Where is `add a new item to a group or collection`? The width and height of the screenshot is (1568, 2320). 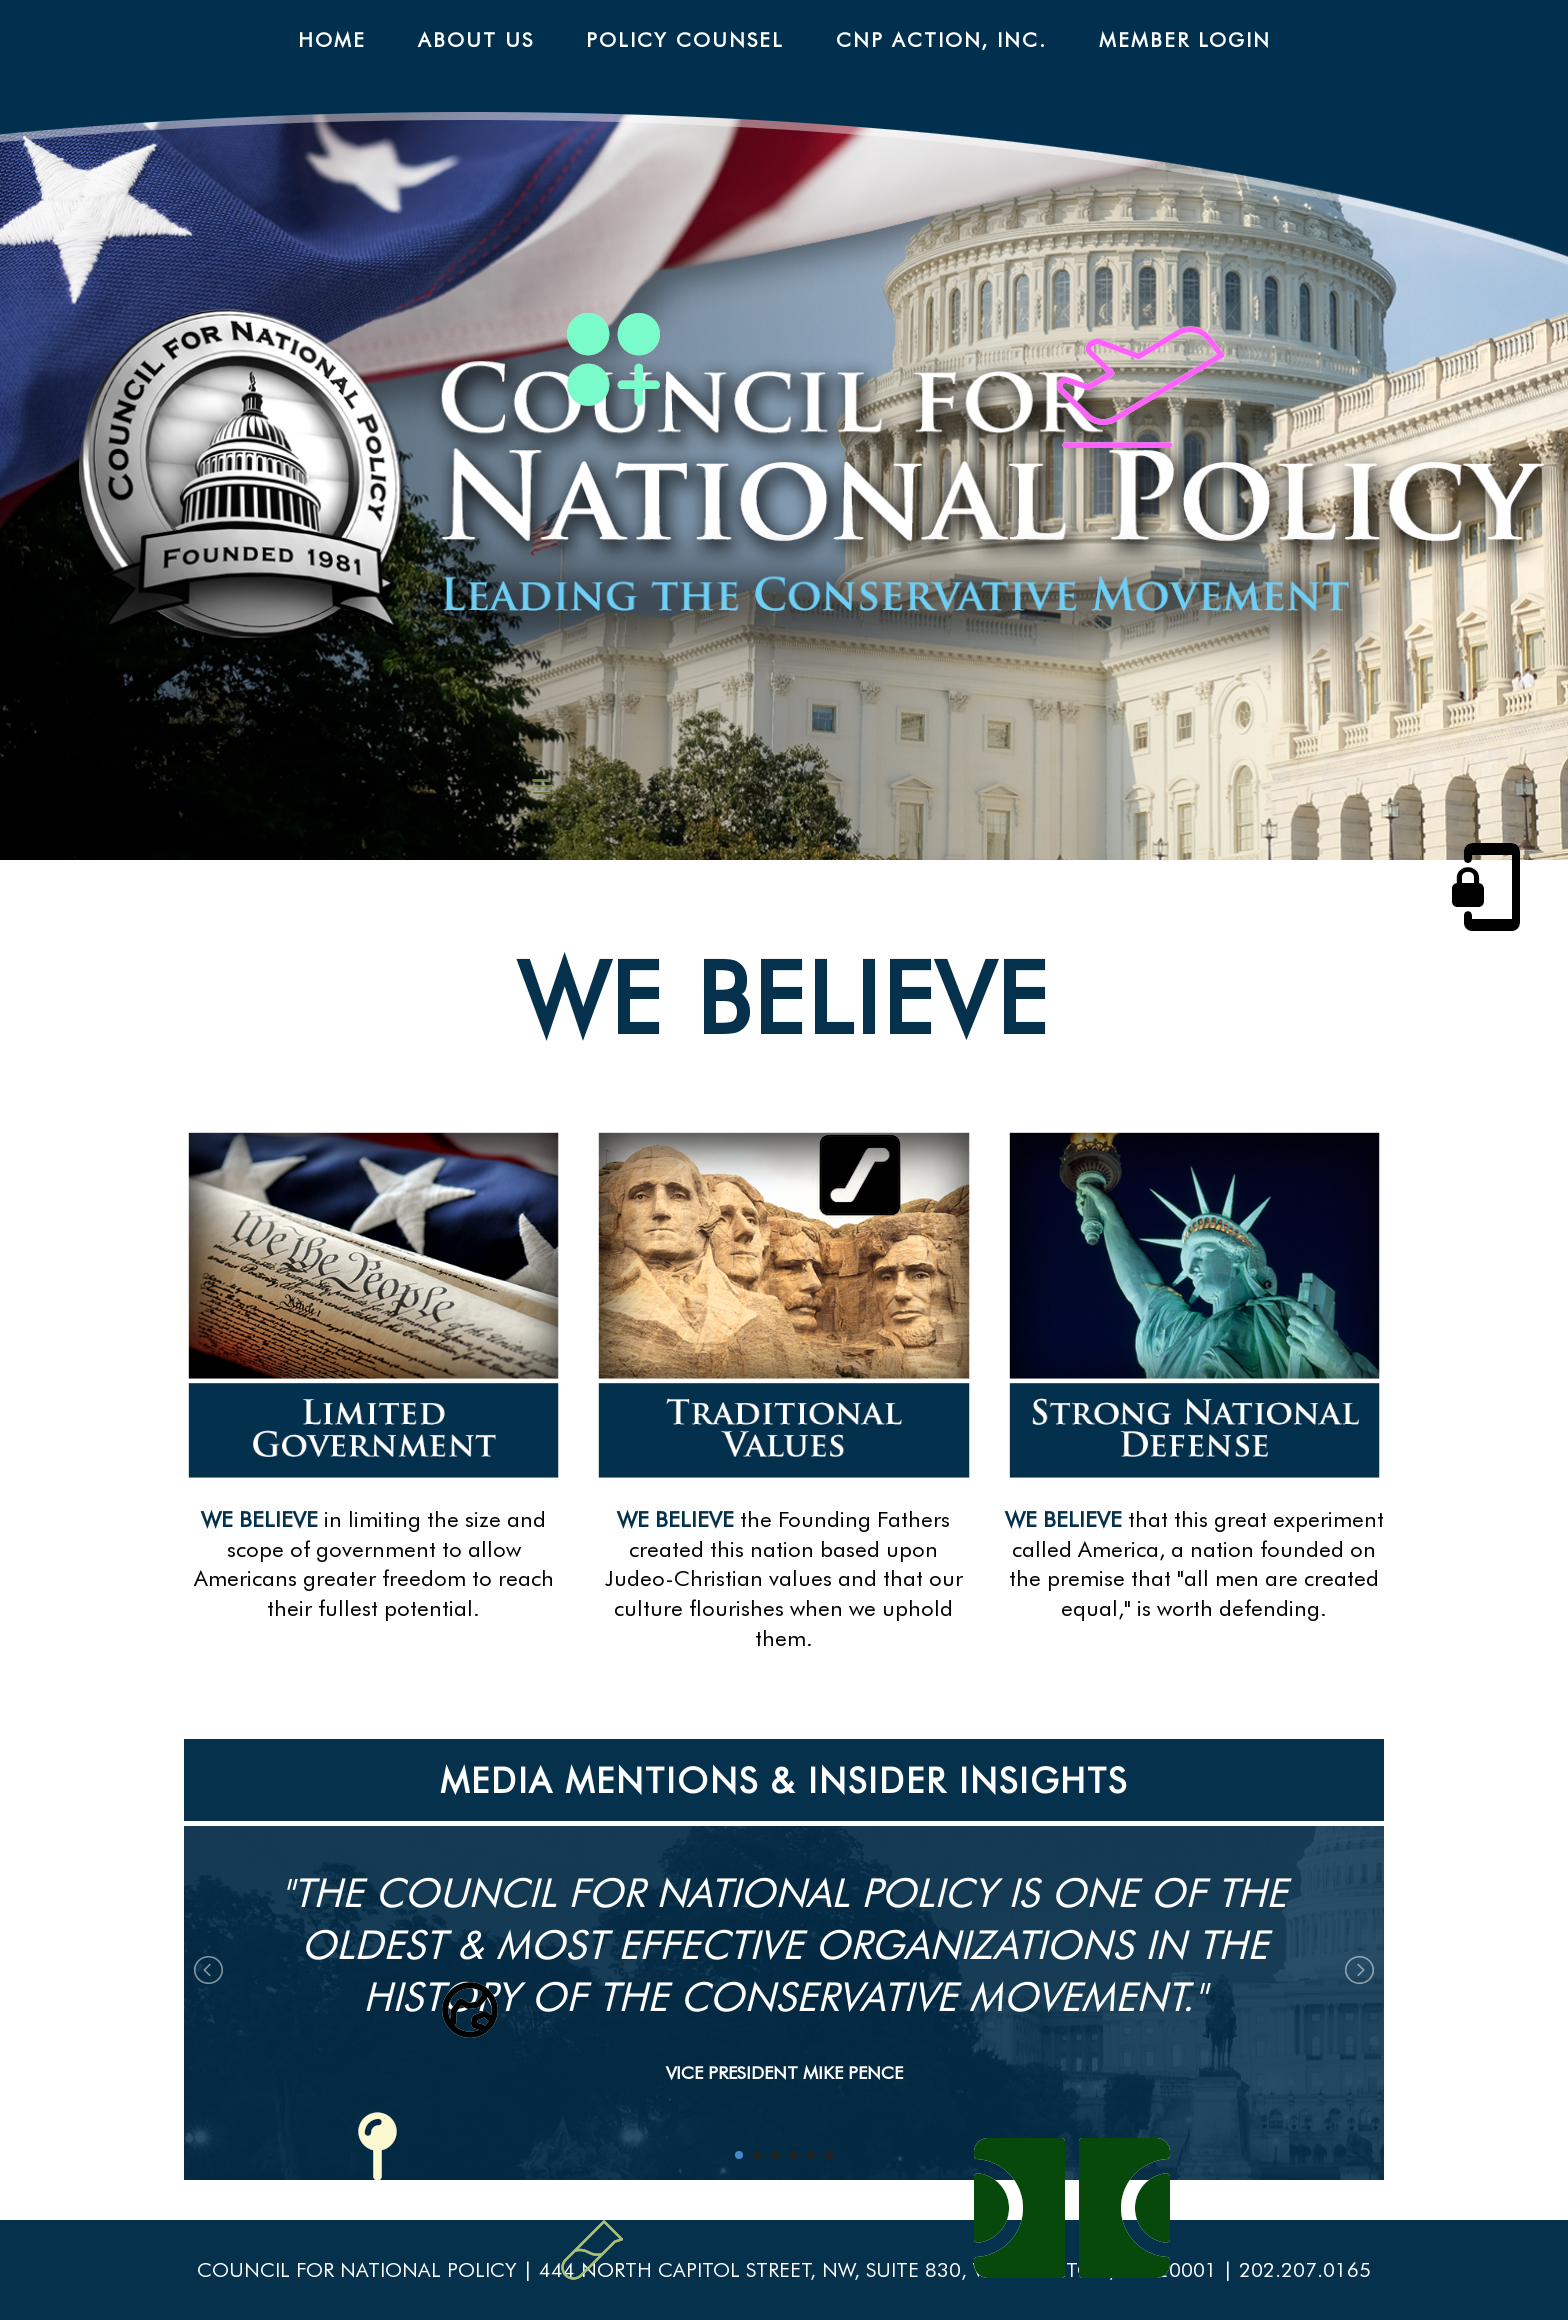 add a new item to a group or collection is located at coordinates (613, 359).